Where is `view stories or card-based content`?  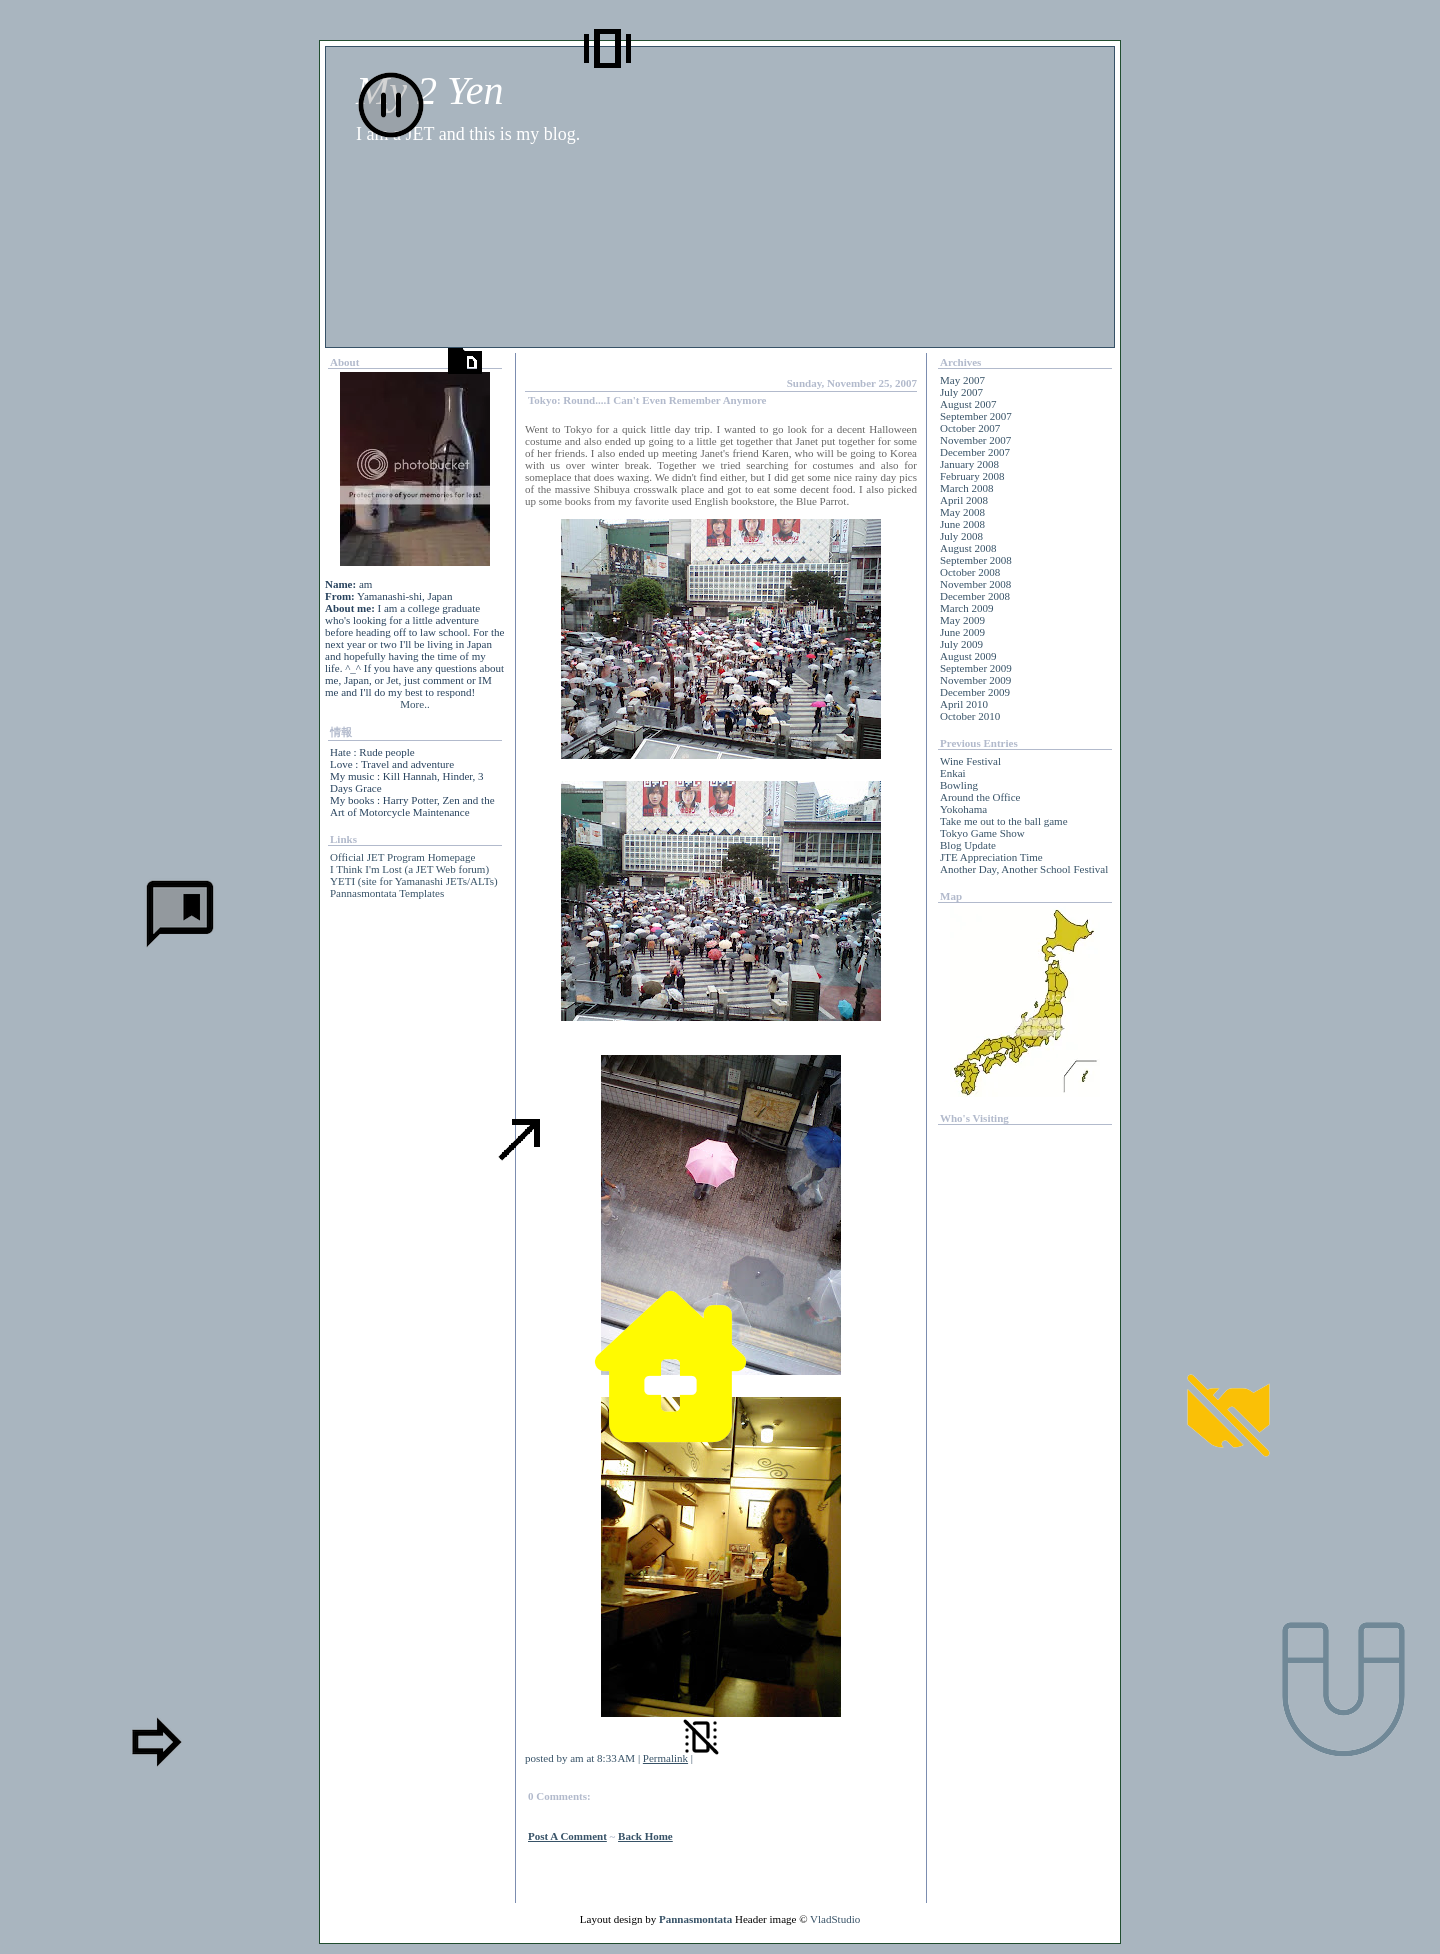 view stories or card-based content is located at coordinates (607, 49).